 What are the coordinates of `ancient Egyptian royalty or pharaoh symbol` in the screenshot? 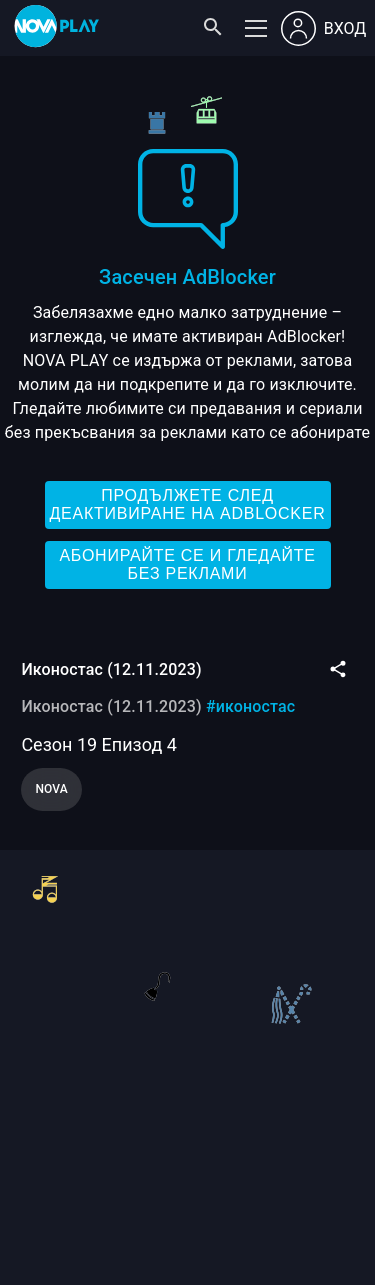 It's located at (291, 1003).